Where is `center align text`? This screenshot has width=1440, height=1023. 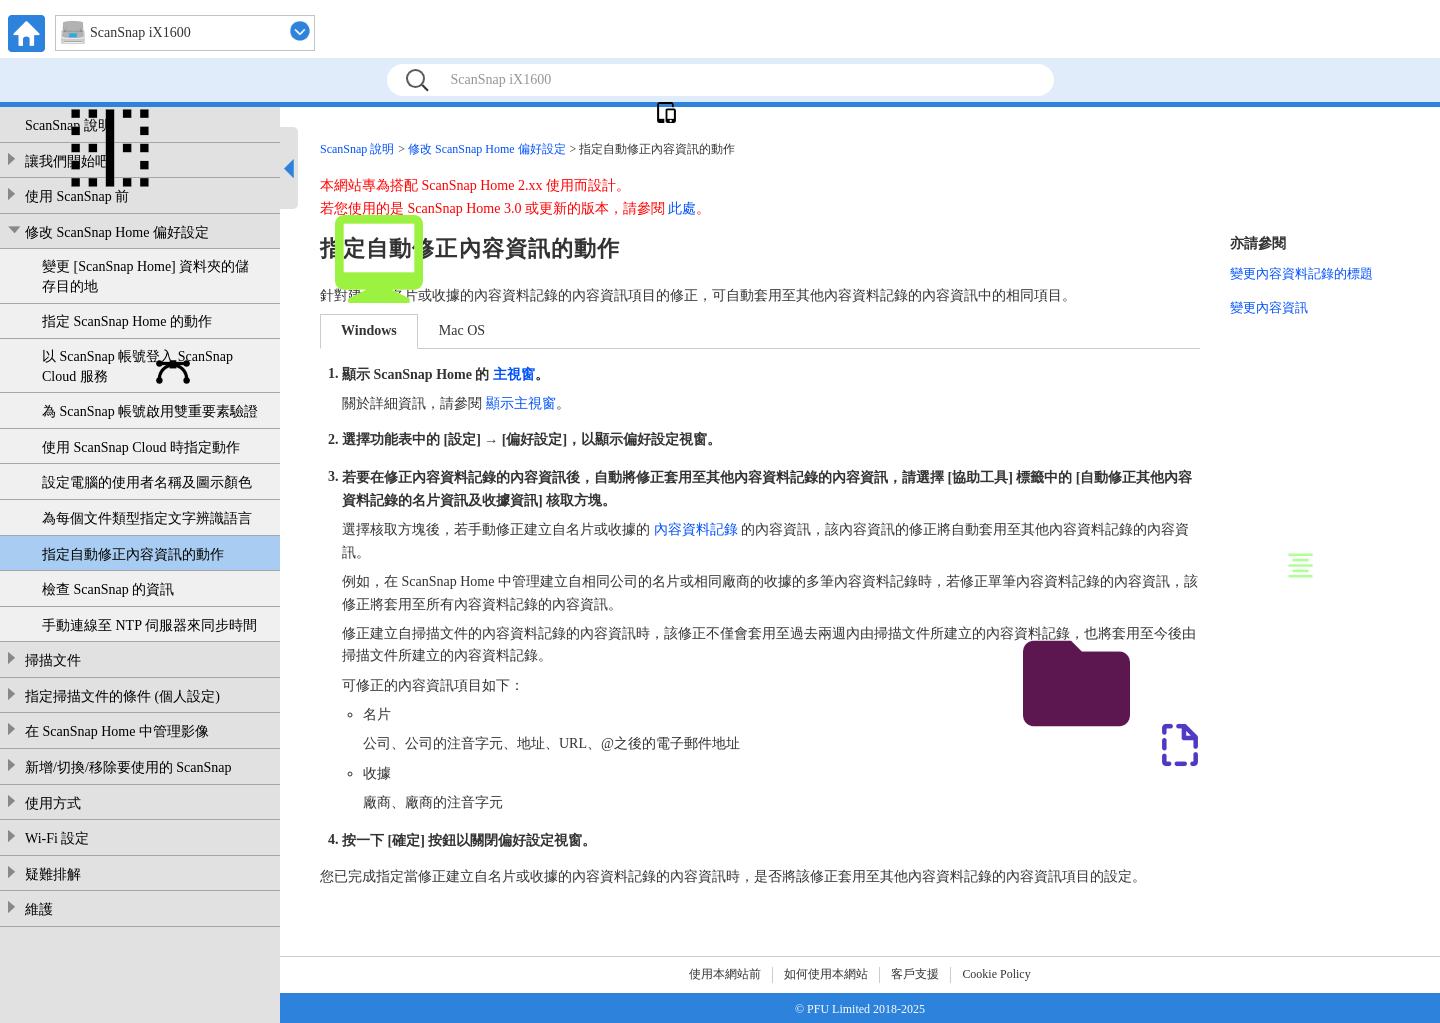 center align text is located at coordinates (1300, 565).